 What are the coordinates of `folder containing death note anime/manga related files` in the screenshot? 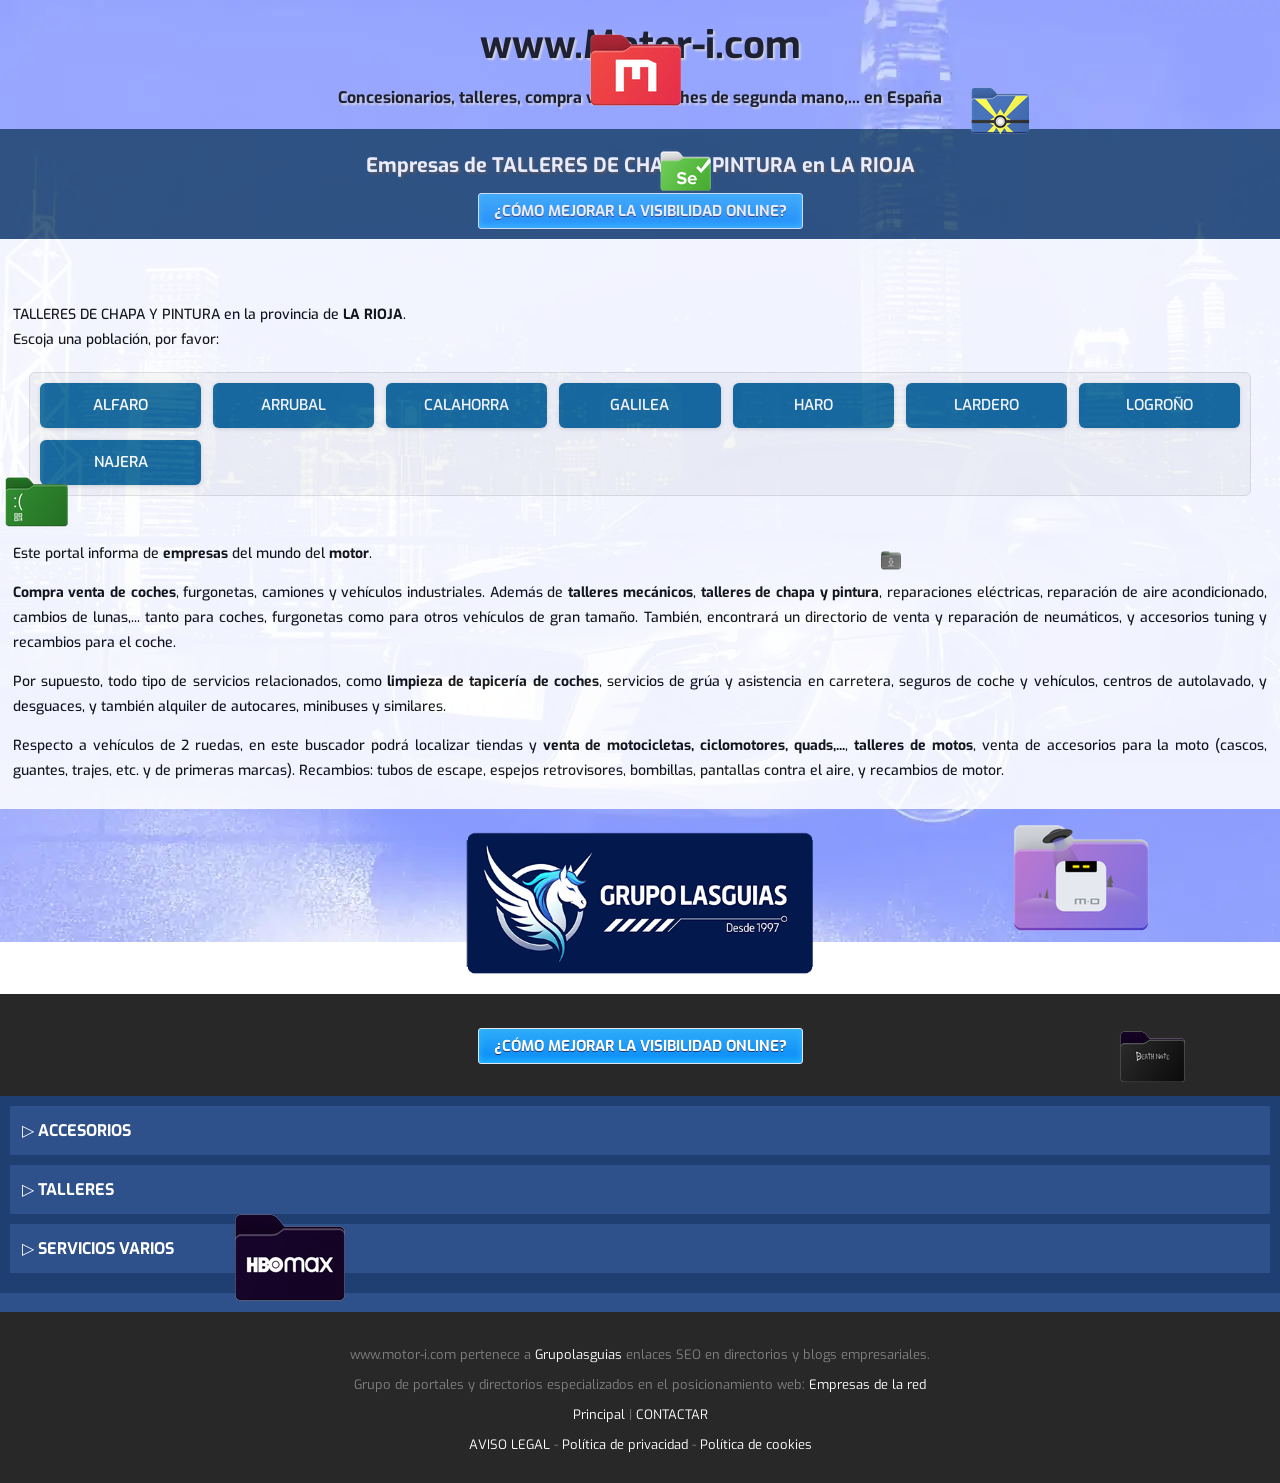 It's located at (1152, 1058).